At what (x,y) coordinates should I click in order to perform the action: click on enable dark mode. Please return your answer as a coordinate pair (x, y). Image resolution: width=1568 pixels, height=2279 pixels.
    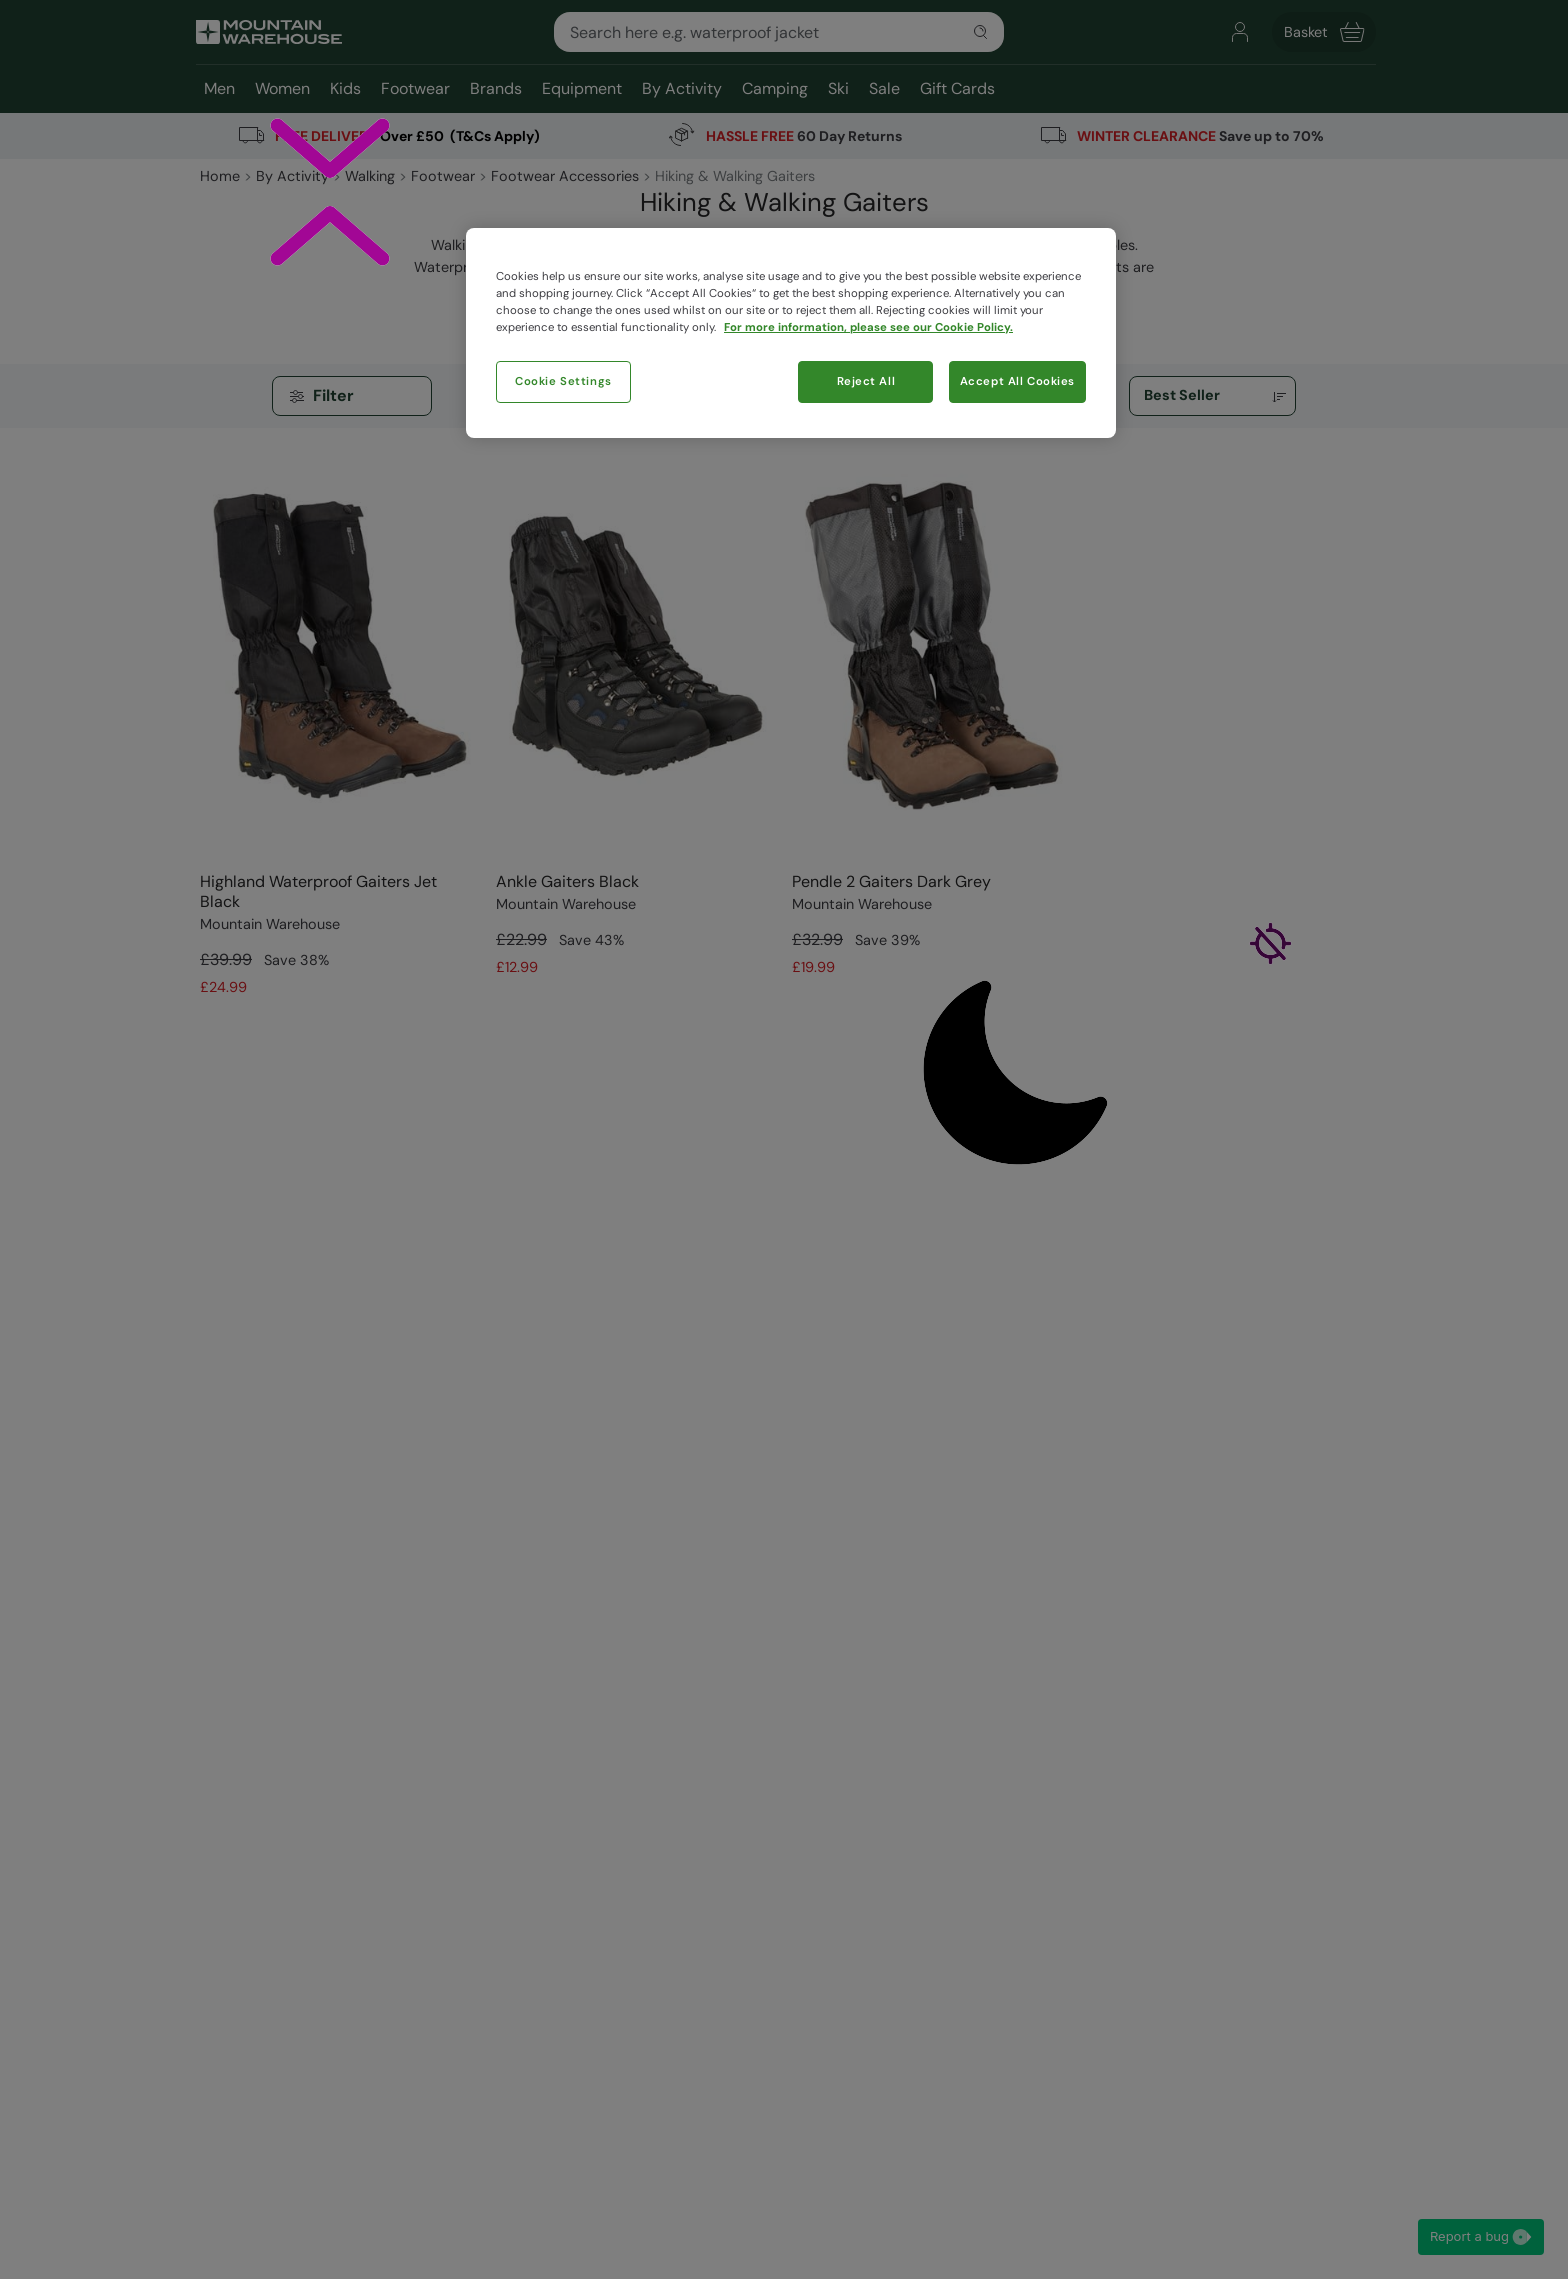
    Looking at the image, I should click on (1012, 1076).